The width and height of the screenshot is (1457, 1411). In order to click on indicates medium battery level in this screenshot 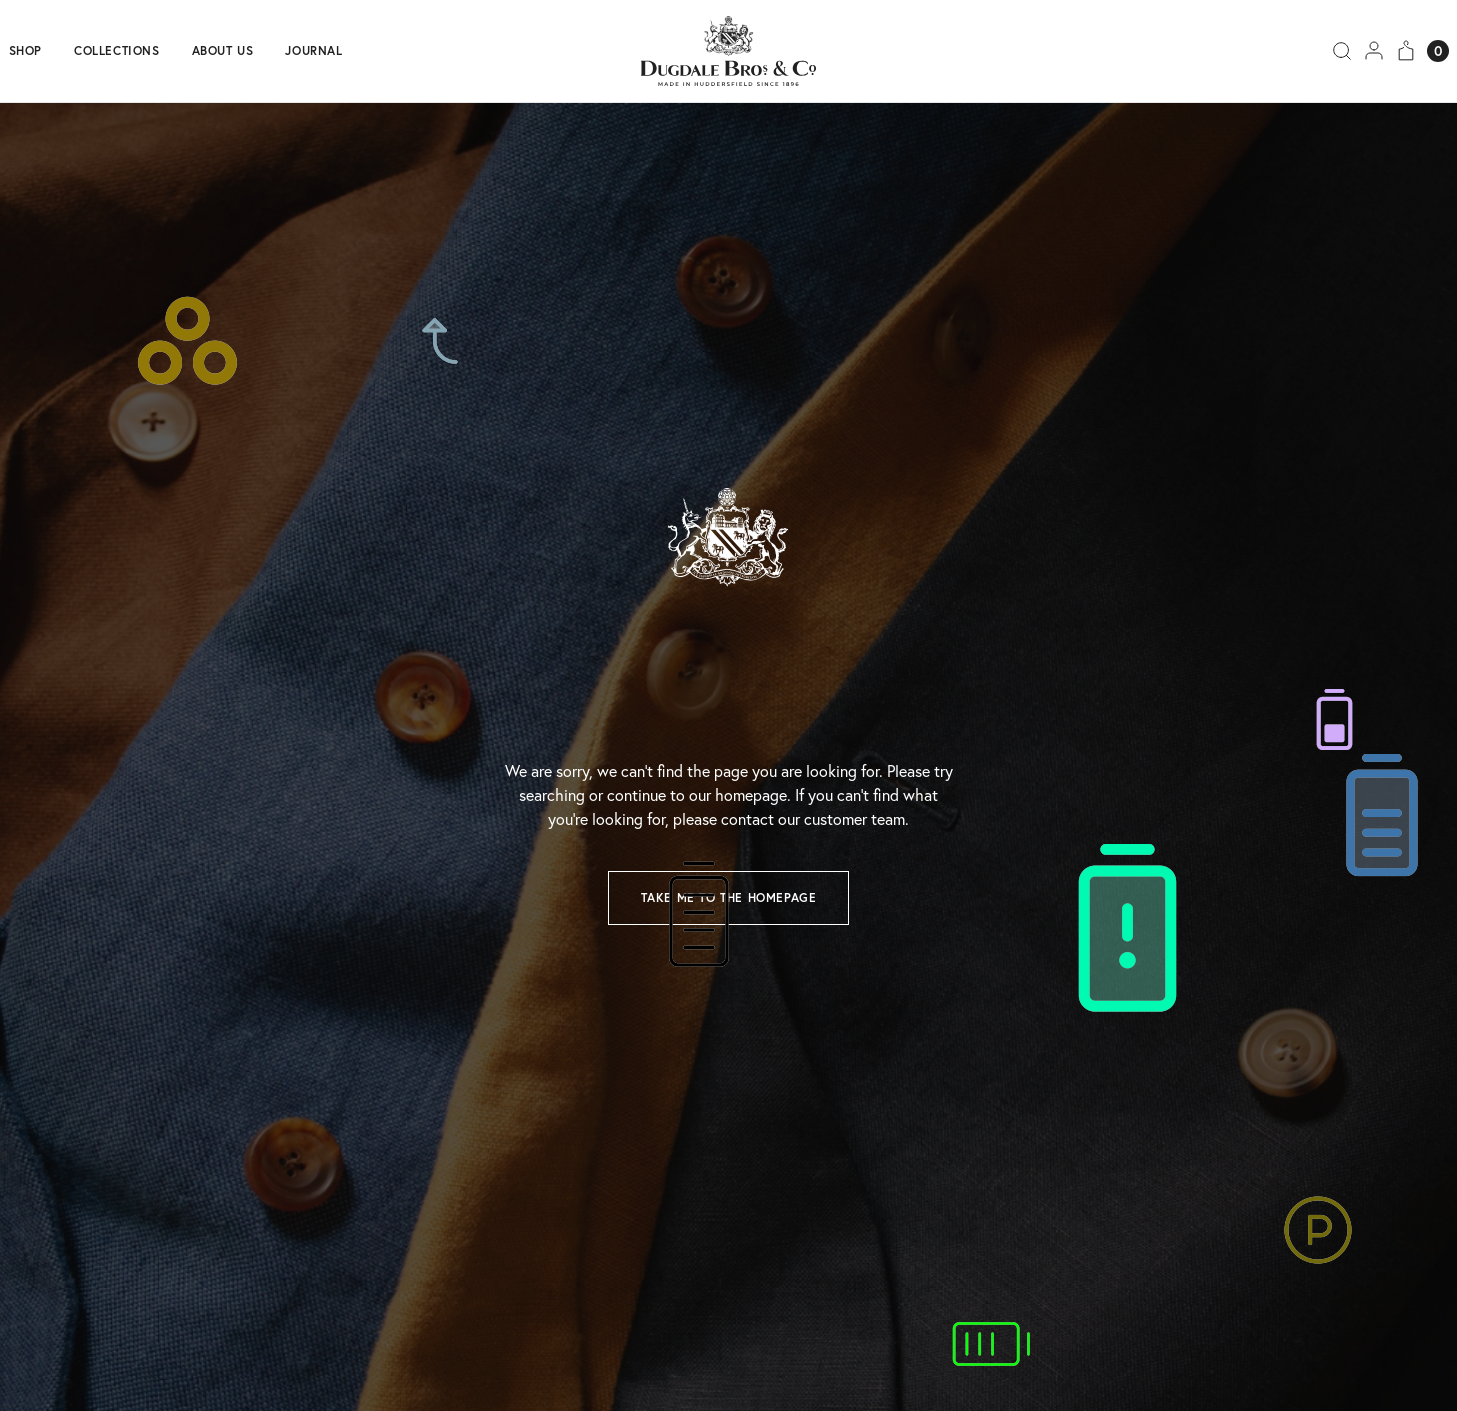, I will do `click(1334, 720)`.